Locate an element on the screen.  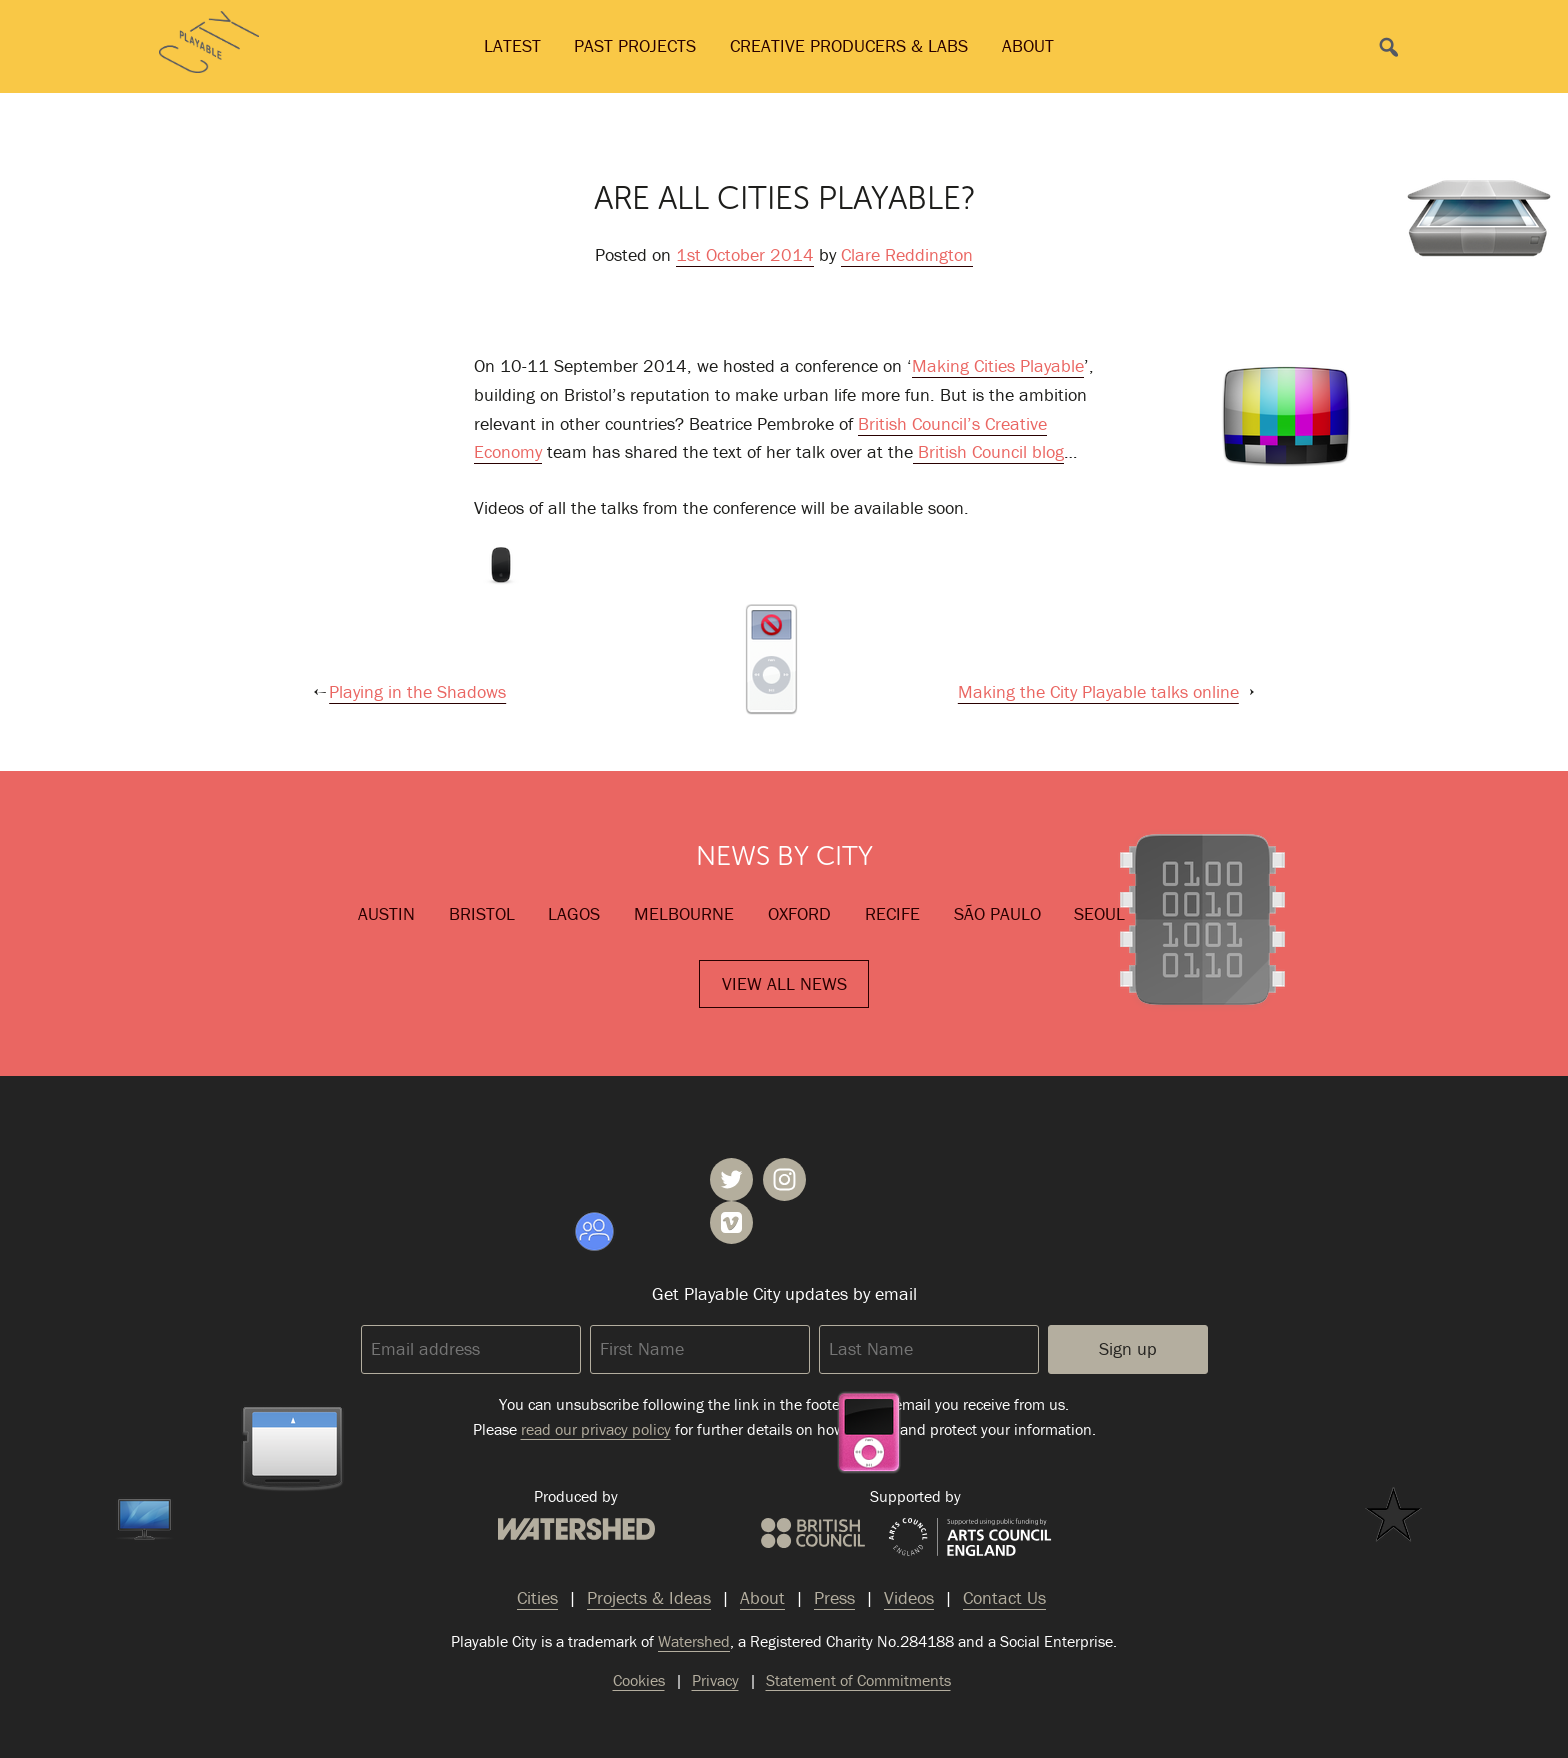
sync or manage your iPod nano device is located at coordinates (869, 1414).